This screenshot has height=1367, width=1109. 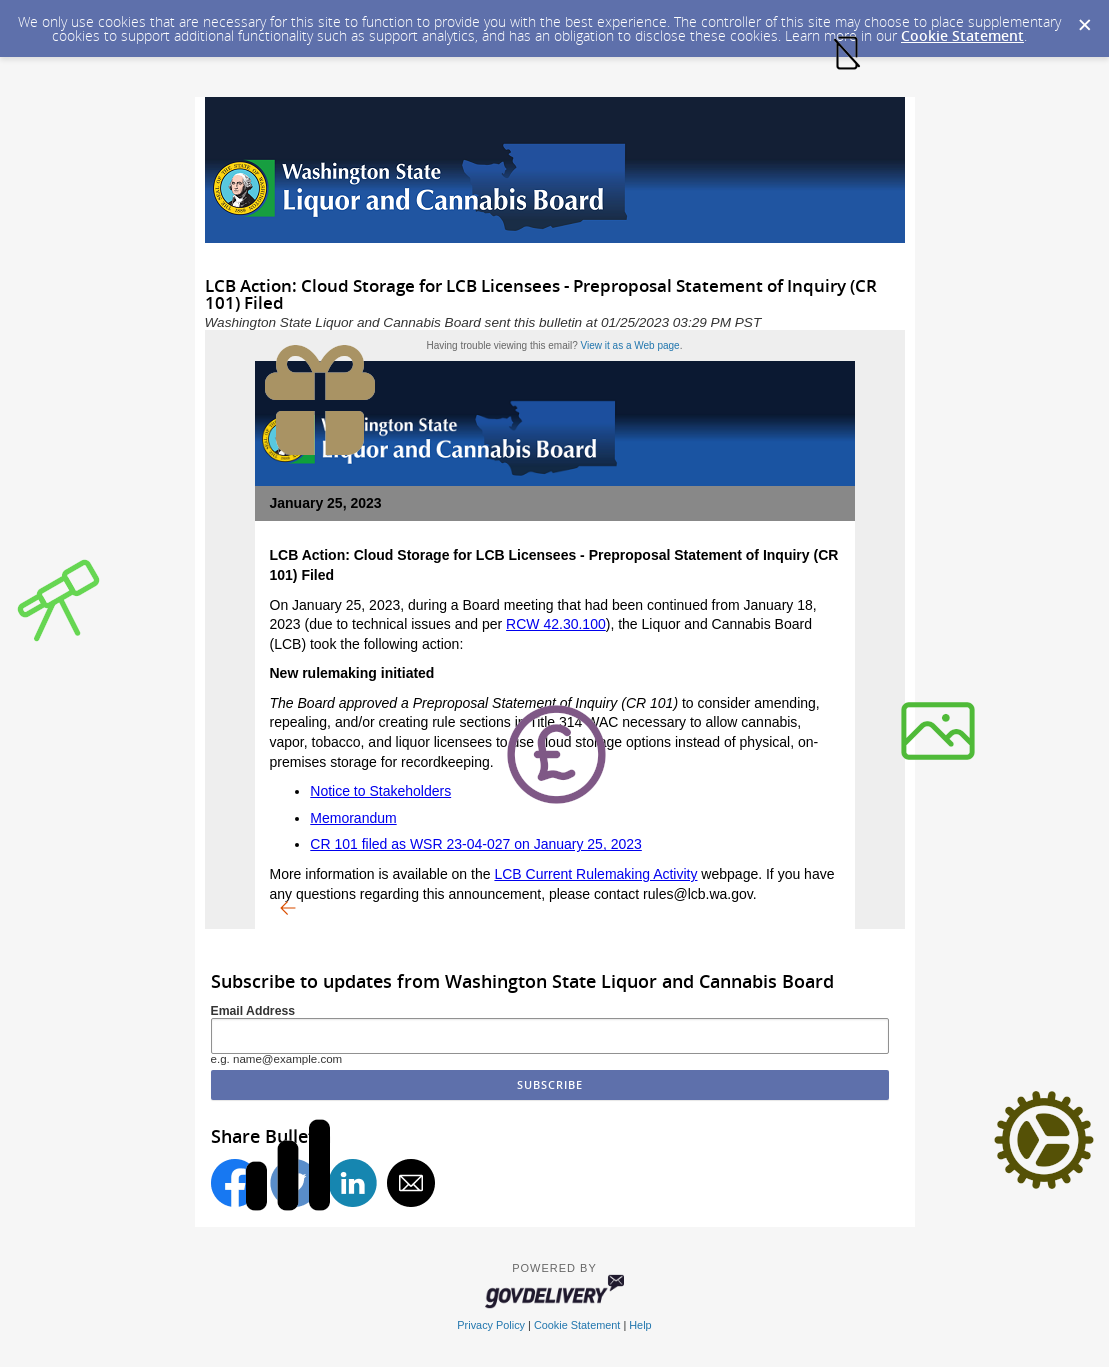 What do you see at coordinates (847, 53) in the screenshot?
I see `mobile device unavailable or disabled` at bounding box center [847, 53].